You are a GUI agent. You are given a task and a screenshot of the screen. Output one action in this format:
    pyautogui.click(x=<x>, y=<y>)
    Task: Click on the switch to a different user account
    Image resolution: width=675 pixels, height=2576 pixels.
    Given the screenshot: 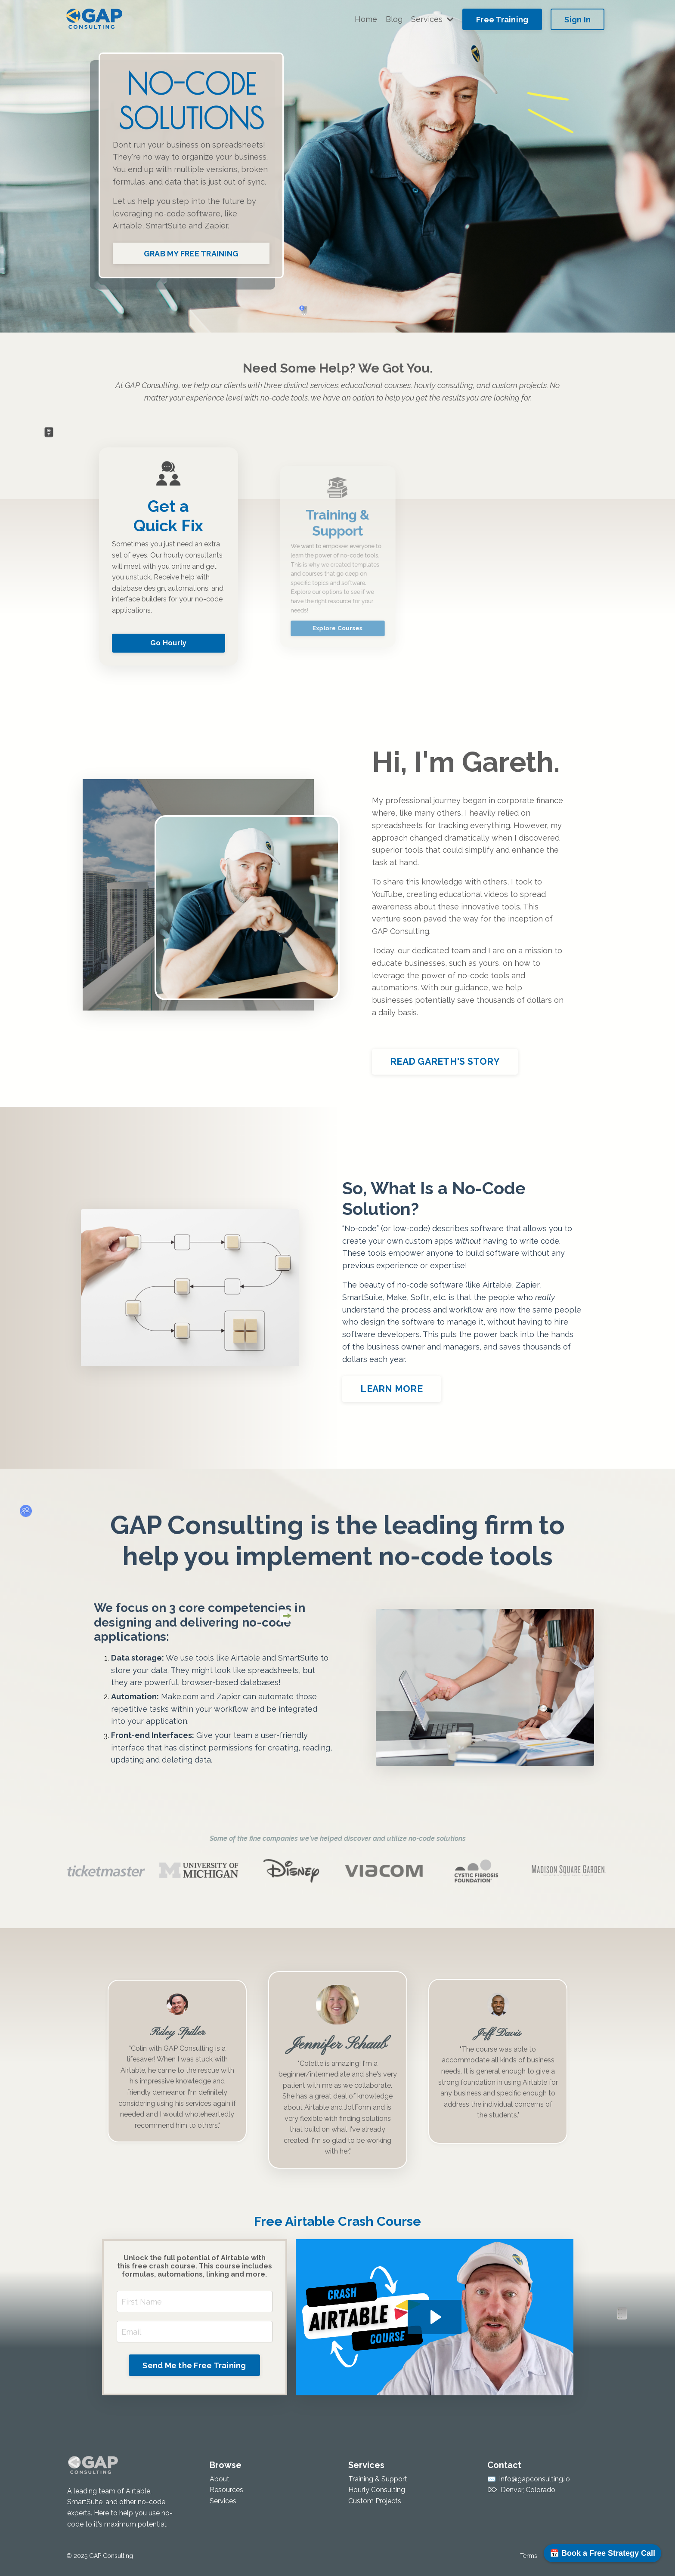 What is the action you would take?
    pyautogui.click(x=26, y=1511)
    